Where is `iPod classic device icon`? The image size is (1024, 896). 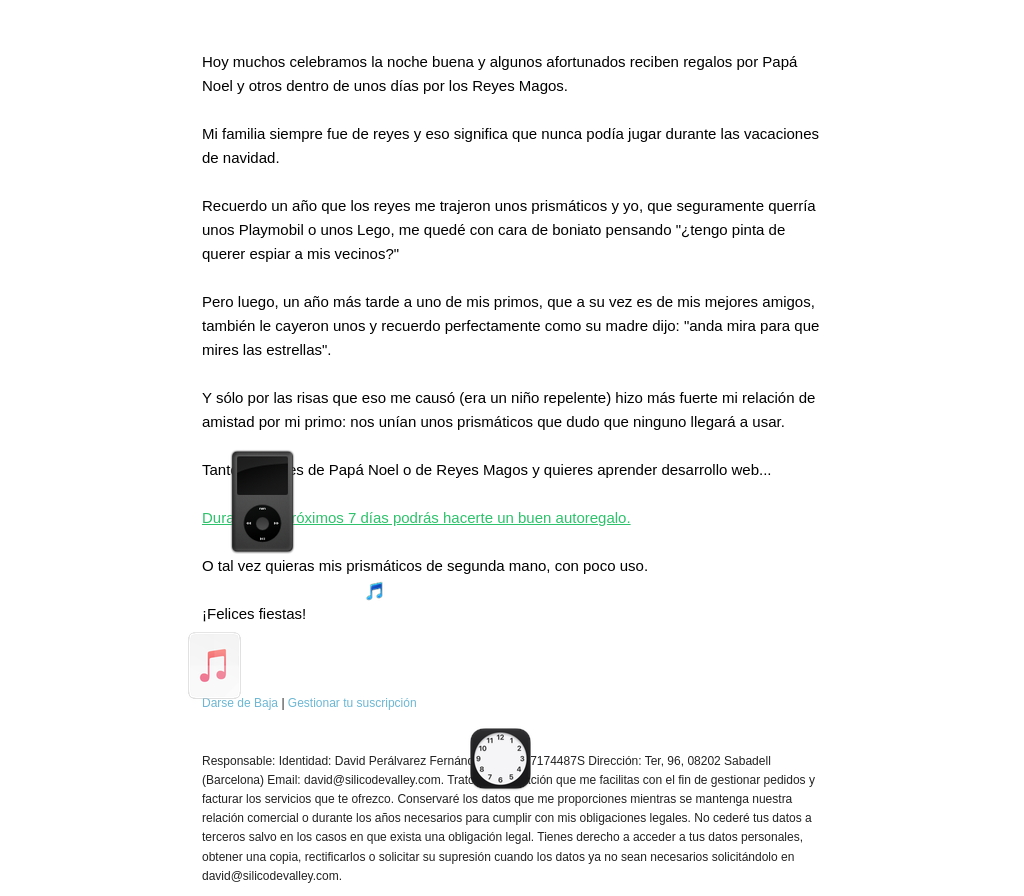 iPod classic device icon is located at coordinates (262, 501).